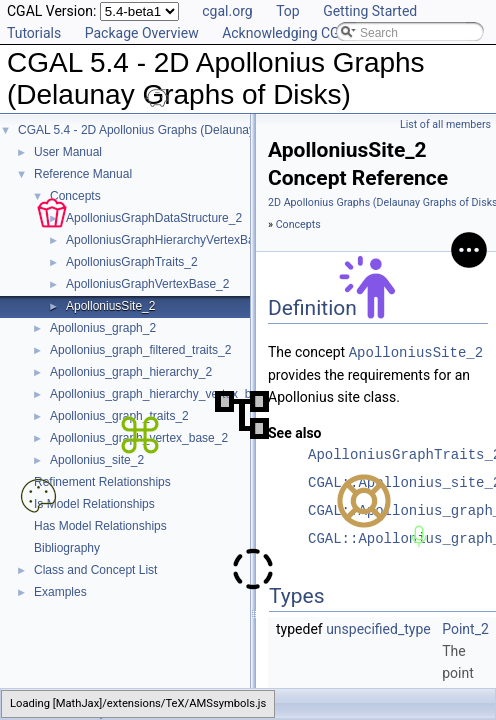 The image size is (496, 720). Describe the element at coordinates (140, 435) in the screenshot. I see `access keyboard shortcuts` at that location.